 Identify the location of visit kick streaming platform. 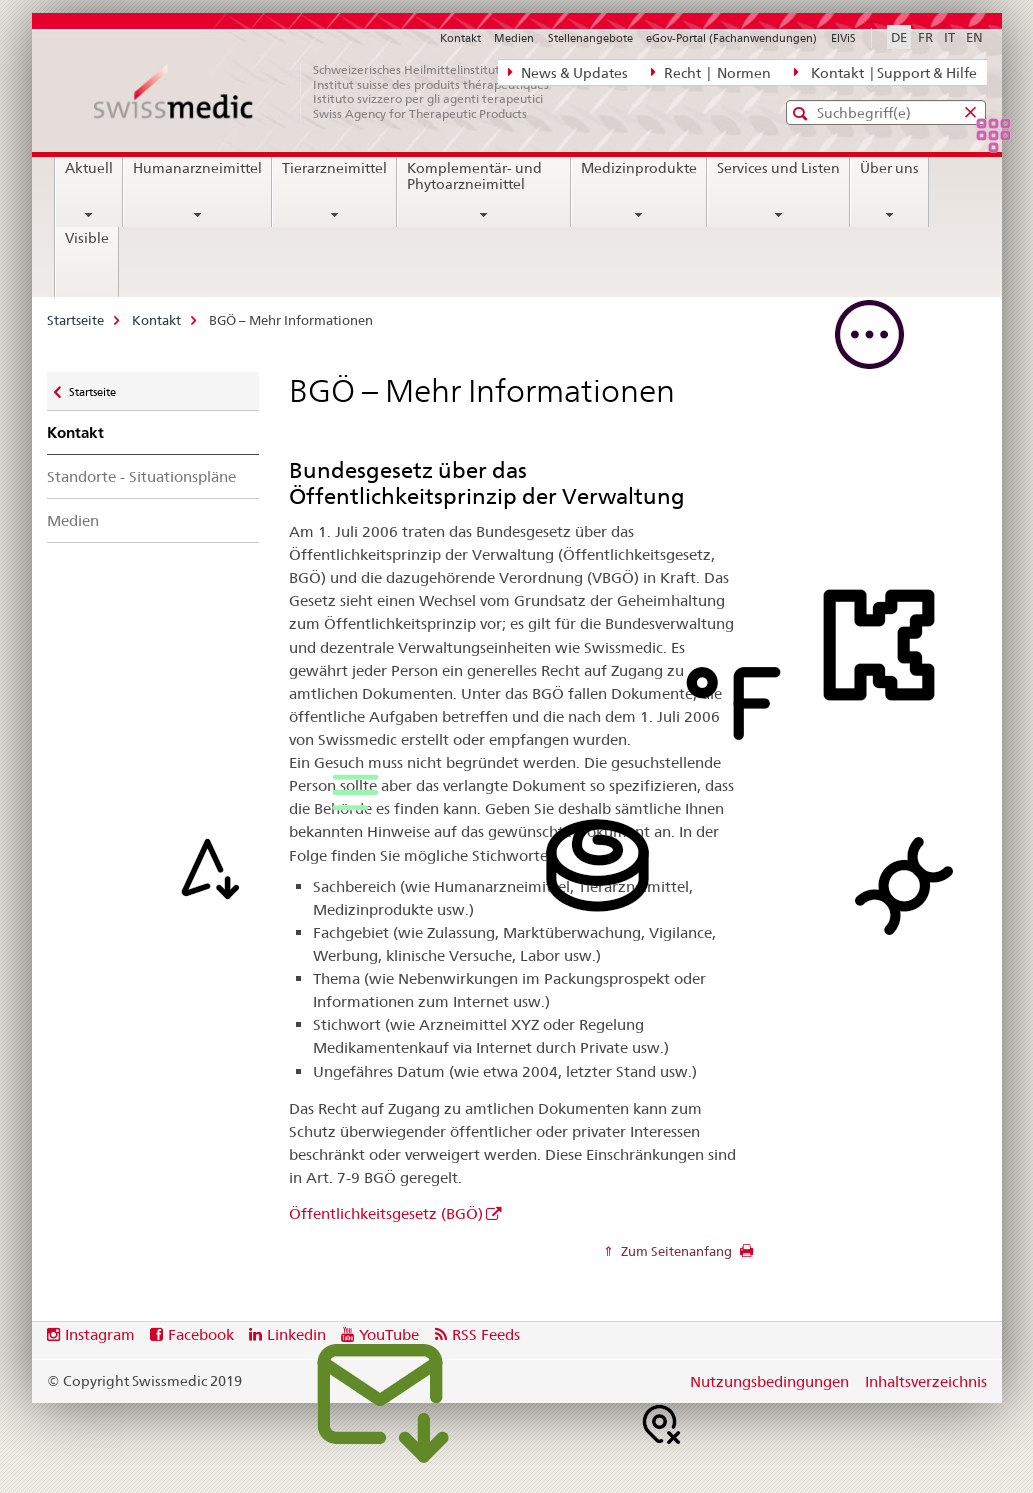
(879, 645).